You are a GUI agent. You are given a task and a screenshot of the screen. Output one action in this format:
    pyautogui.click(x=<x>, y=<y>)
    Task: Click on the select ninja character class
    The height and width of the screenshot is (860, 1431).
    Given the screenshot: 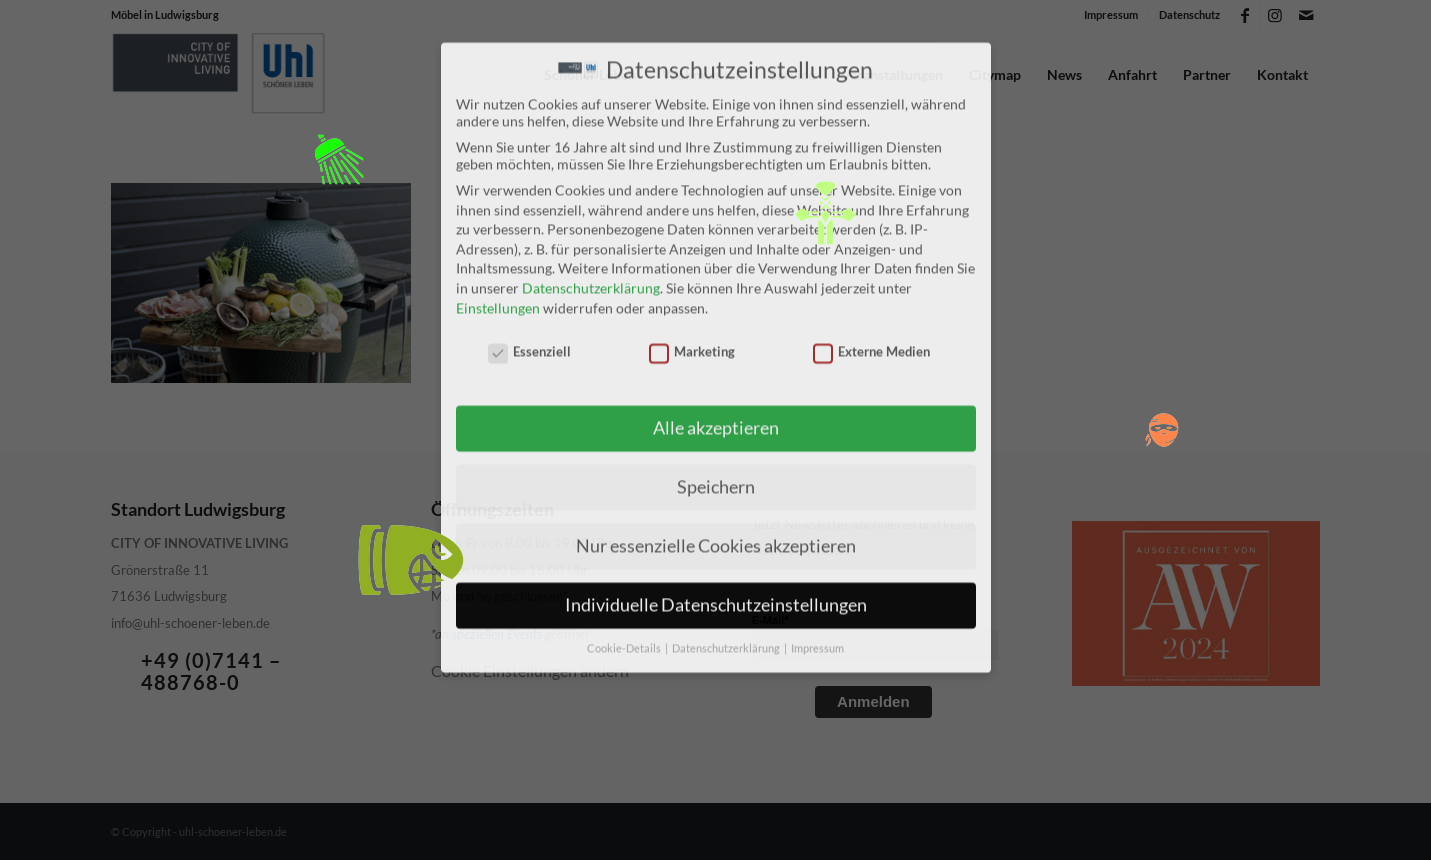 What is the action you would take?
    pyautogui.click(x=1162, y=430)
    